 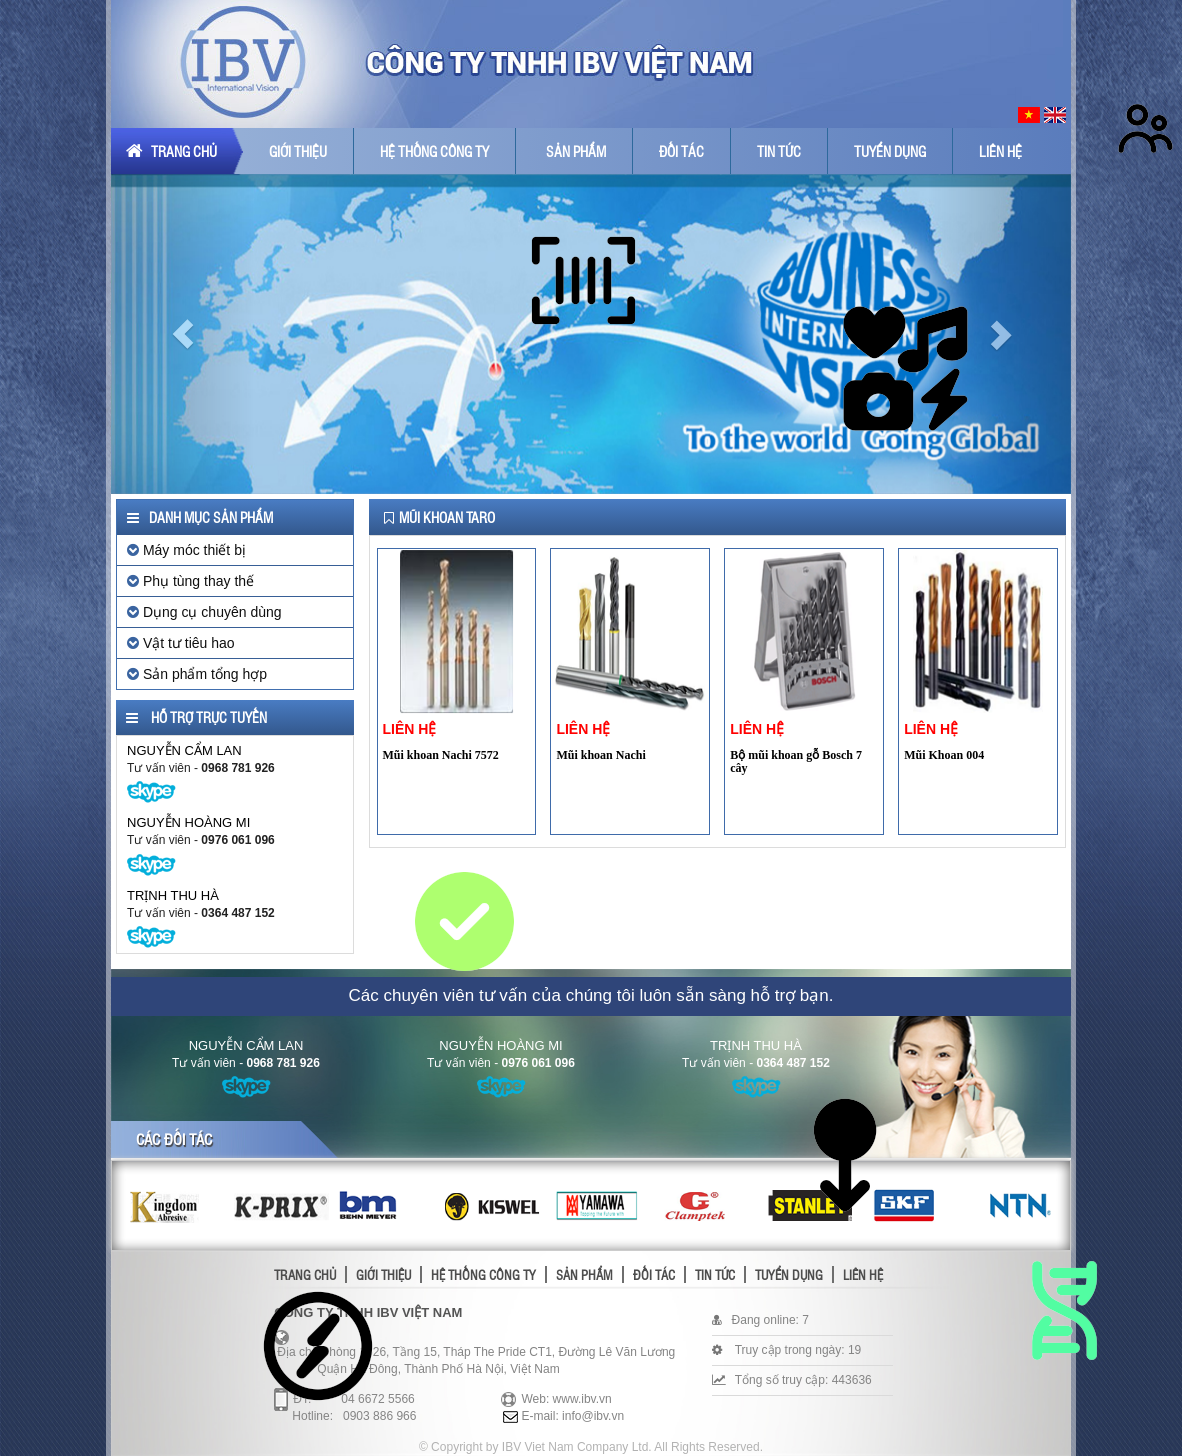 I want to click on access media and creative tools, so click(x=905, y=368).